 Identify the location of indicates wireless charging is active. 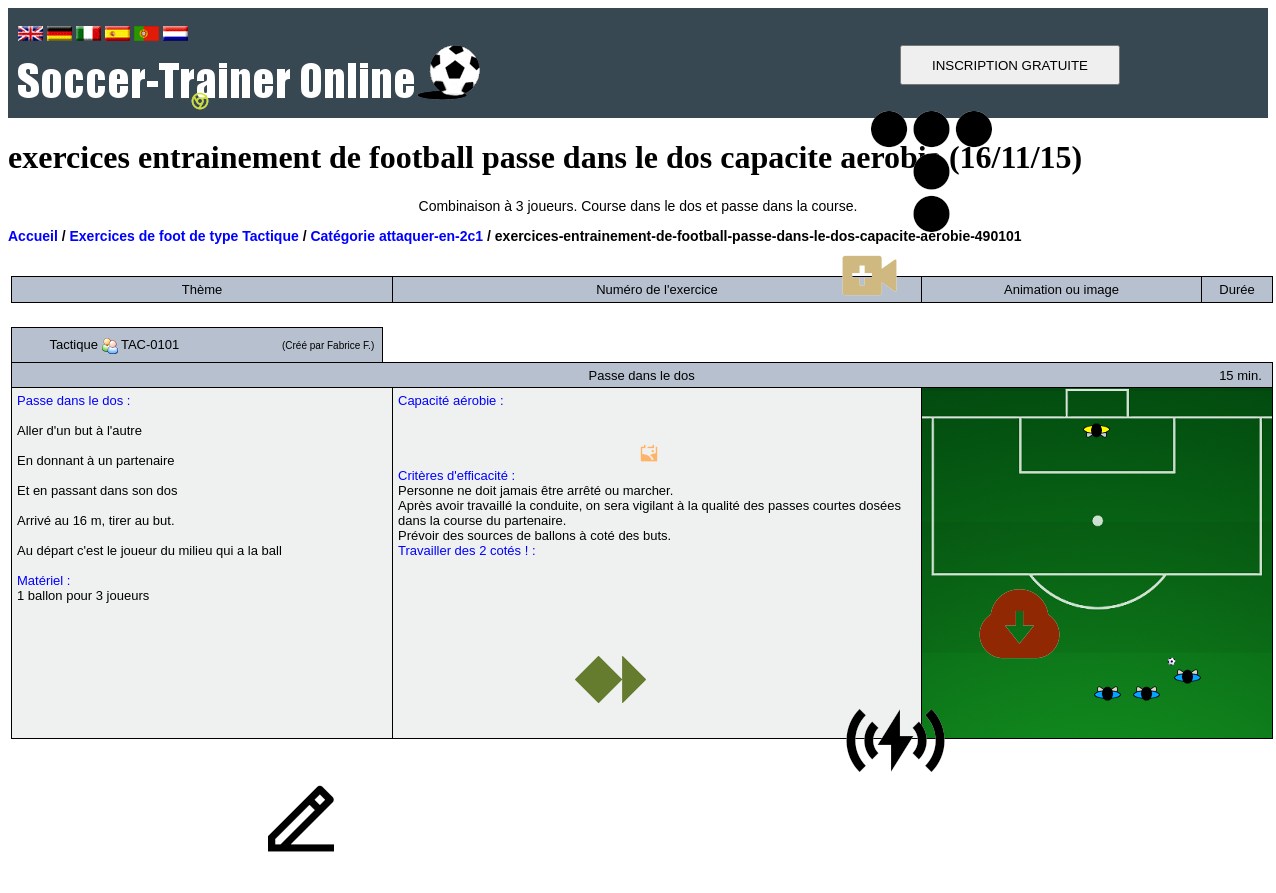
(895, 740).